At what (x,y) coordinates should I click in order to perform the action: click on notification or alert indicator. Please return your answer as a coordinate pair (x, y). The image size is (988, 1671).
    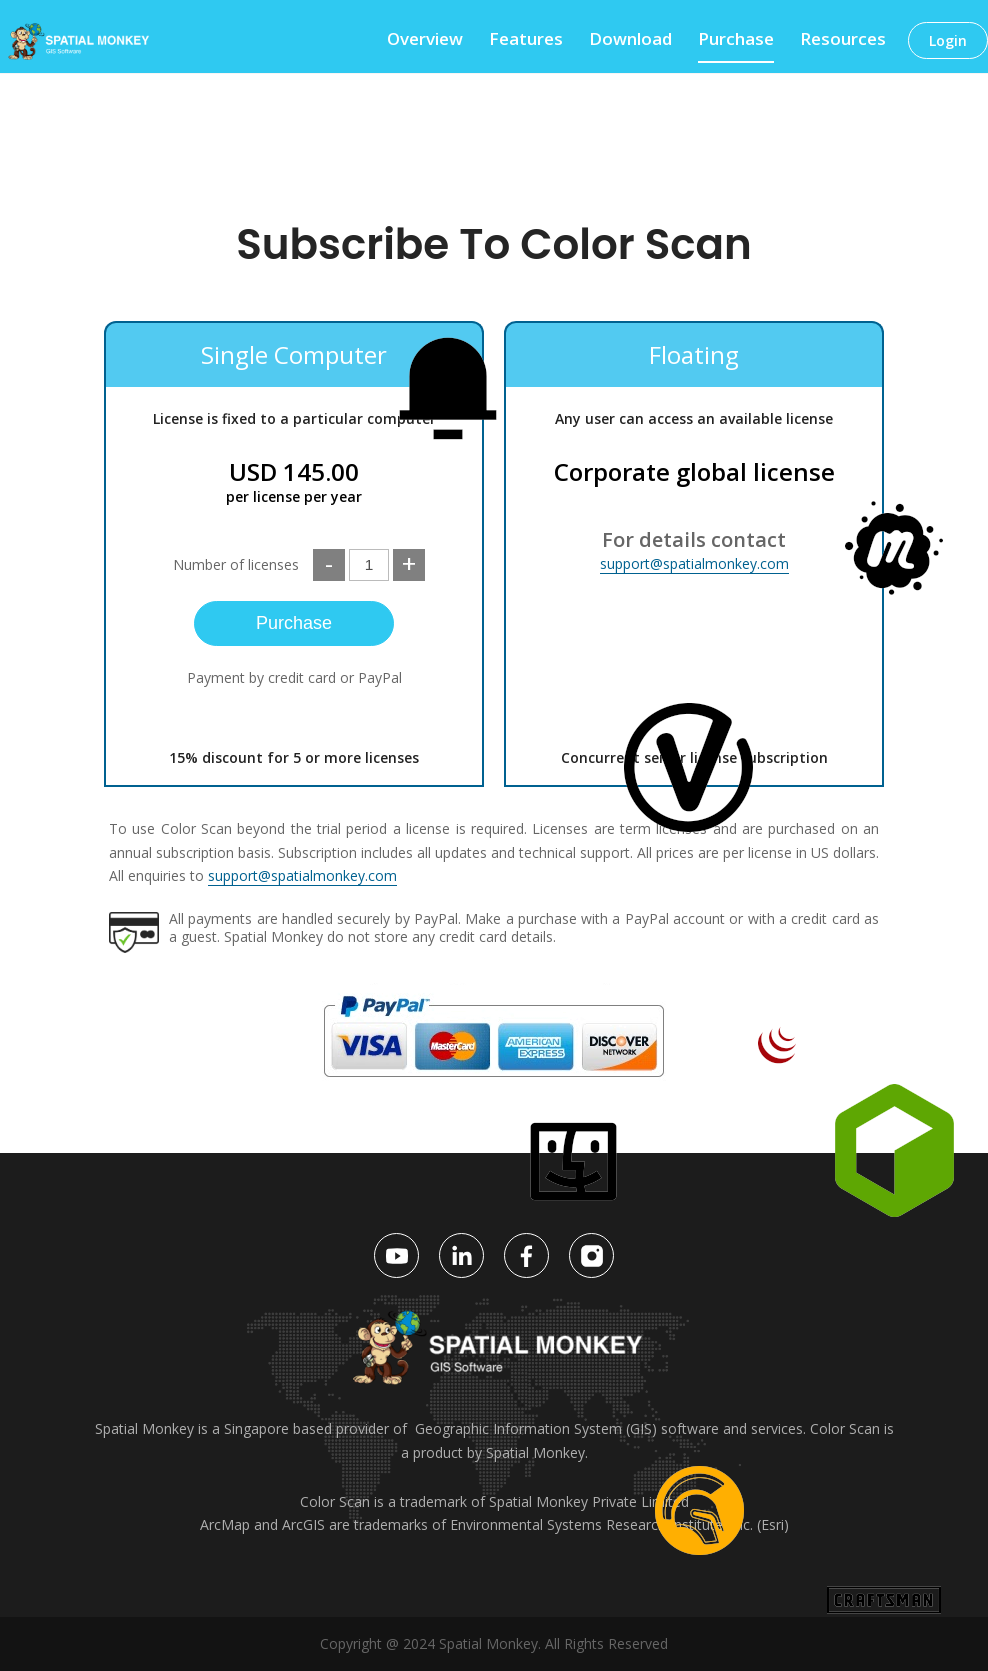
    Looking at the image, I should click on (448, 386).